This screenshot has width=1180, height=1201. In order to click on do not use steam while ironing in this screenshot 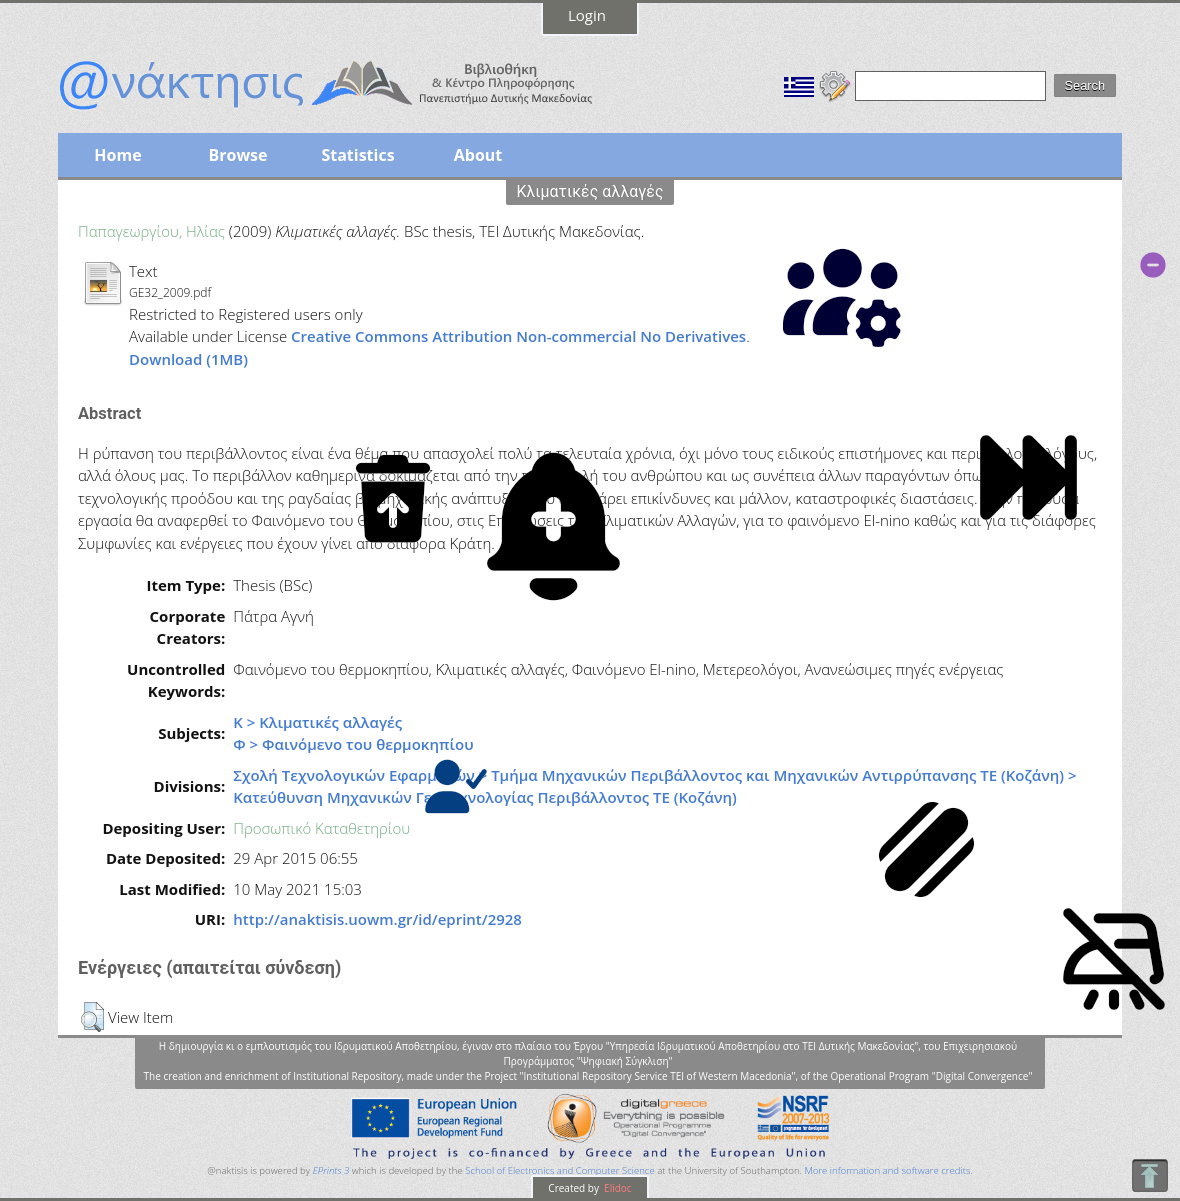, I will do `click(1114, 959)`.